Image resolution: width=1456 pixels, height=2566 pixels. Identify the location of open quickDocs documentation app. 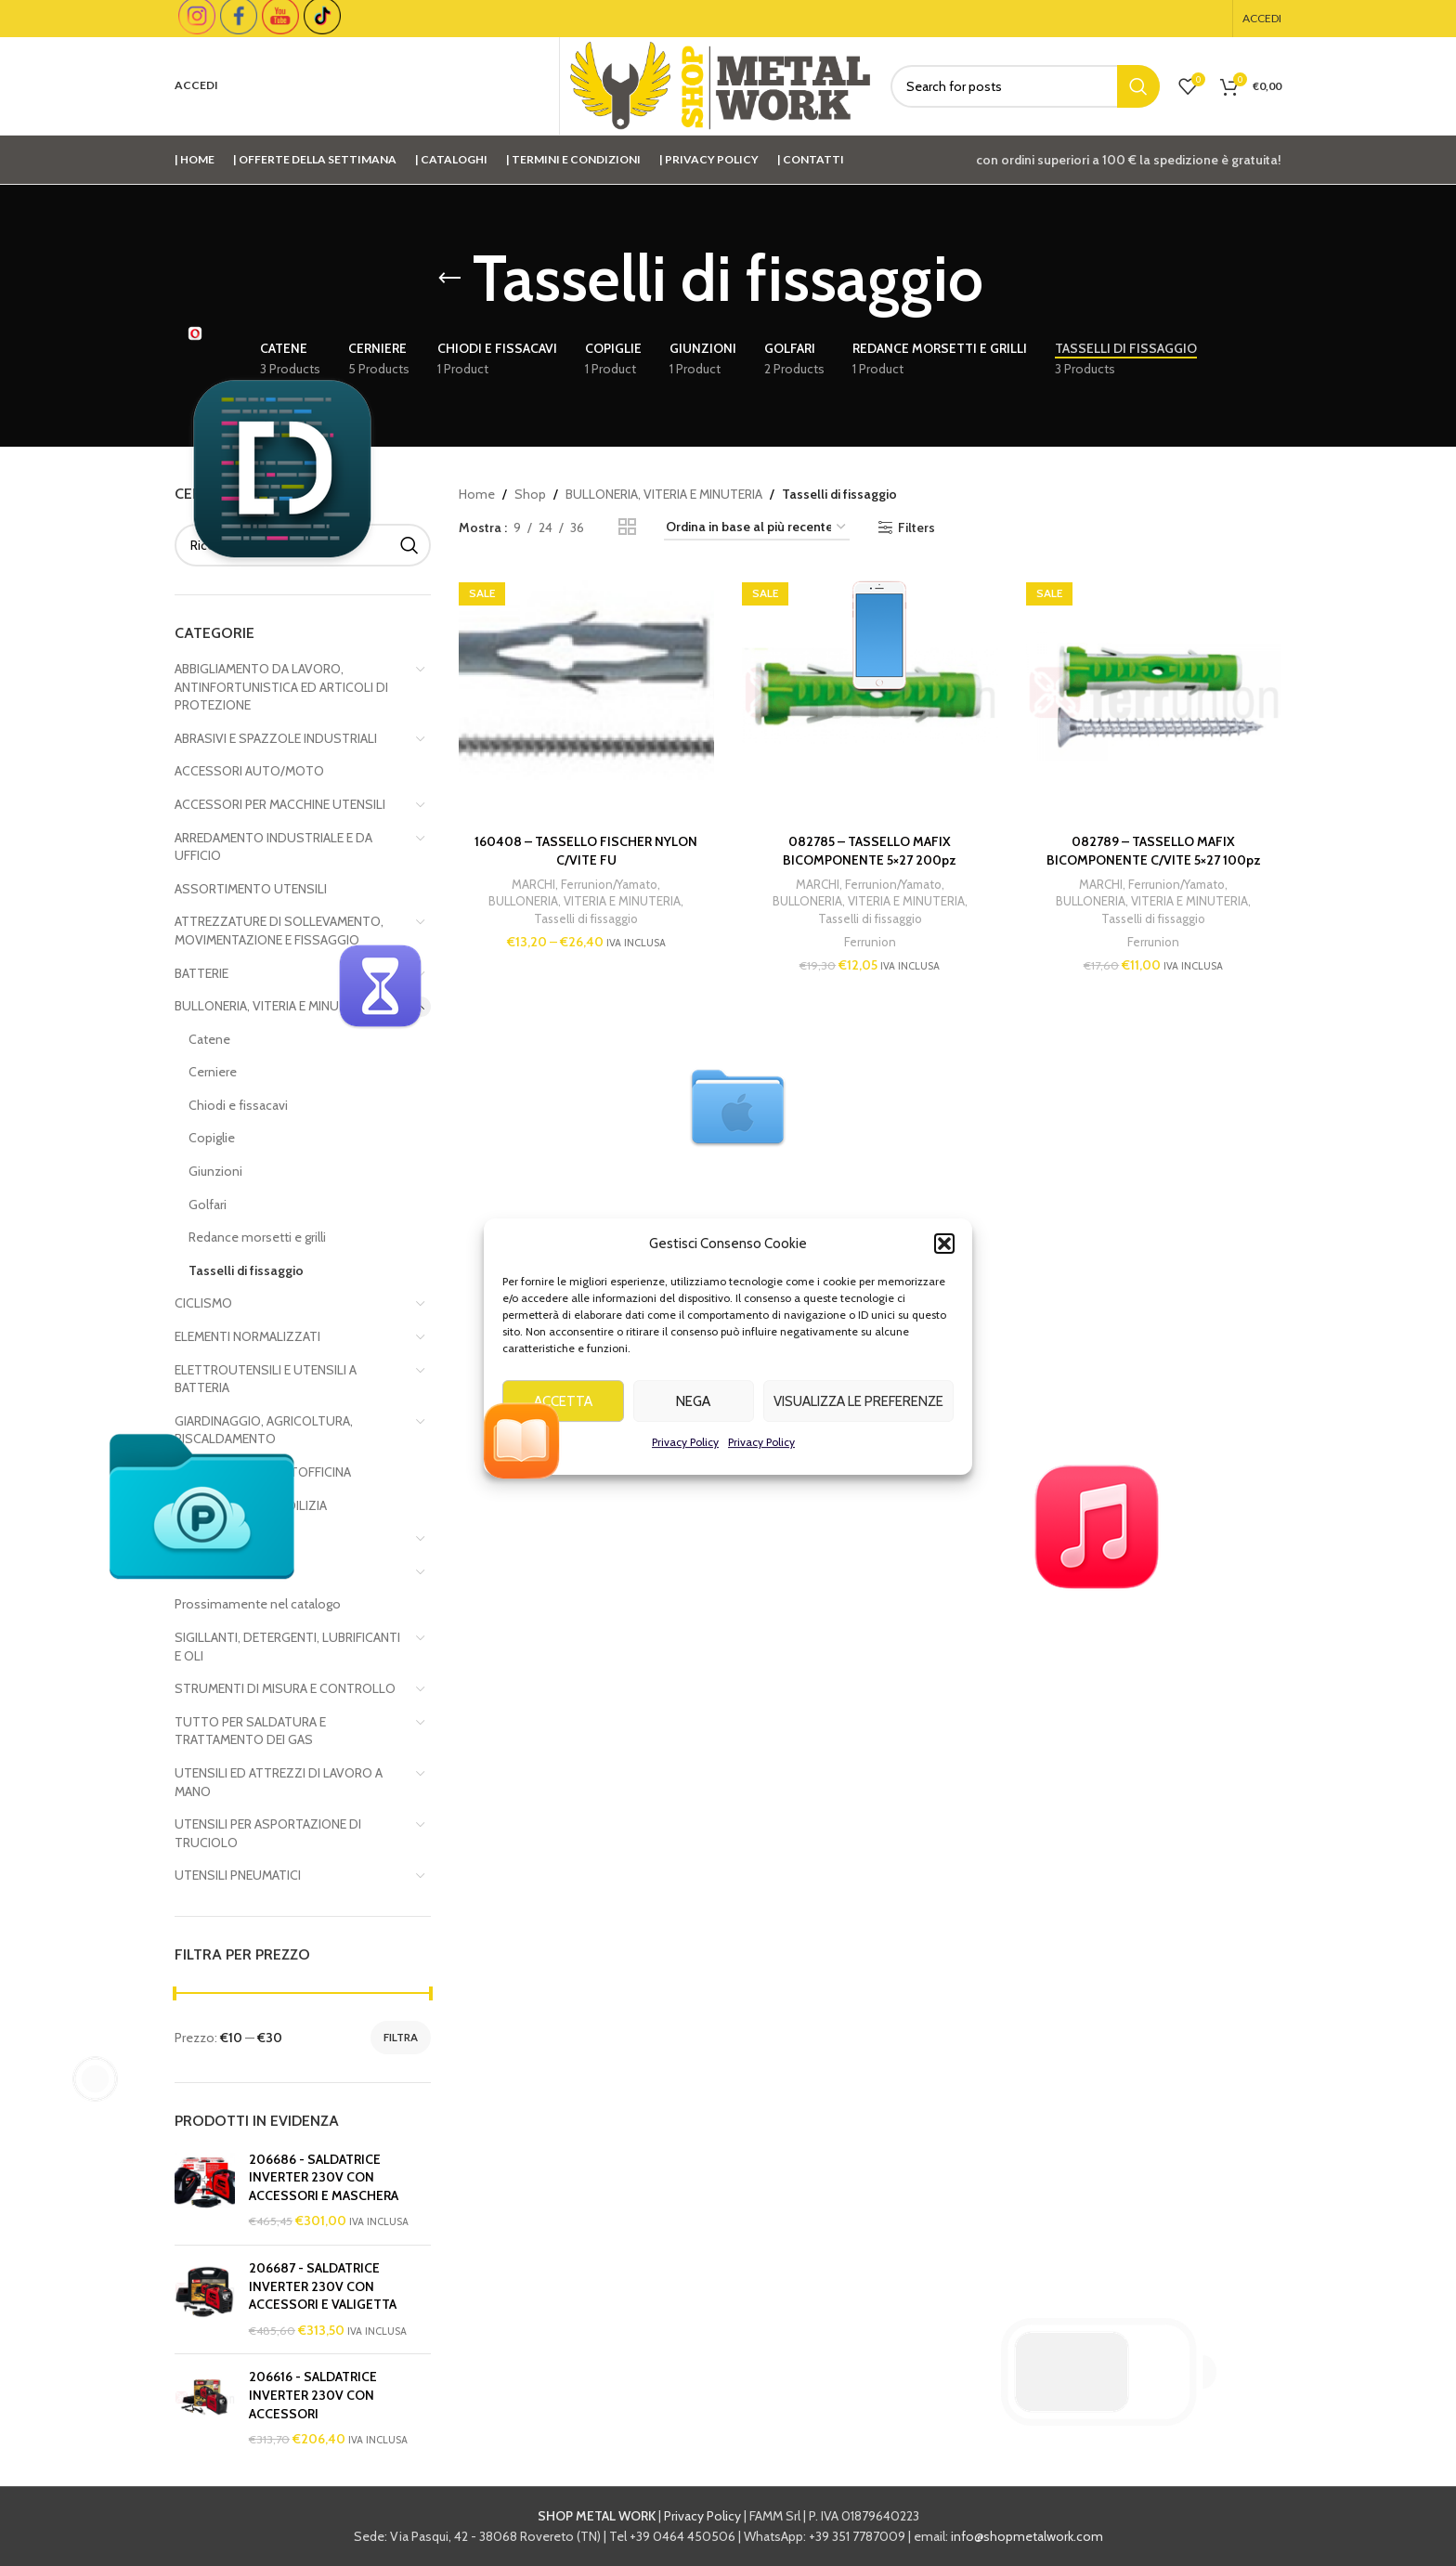
(282, 469).